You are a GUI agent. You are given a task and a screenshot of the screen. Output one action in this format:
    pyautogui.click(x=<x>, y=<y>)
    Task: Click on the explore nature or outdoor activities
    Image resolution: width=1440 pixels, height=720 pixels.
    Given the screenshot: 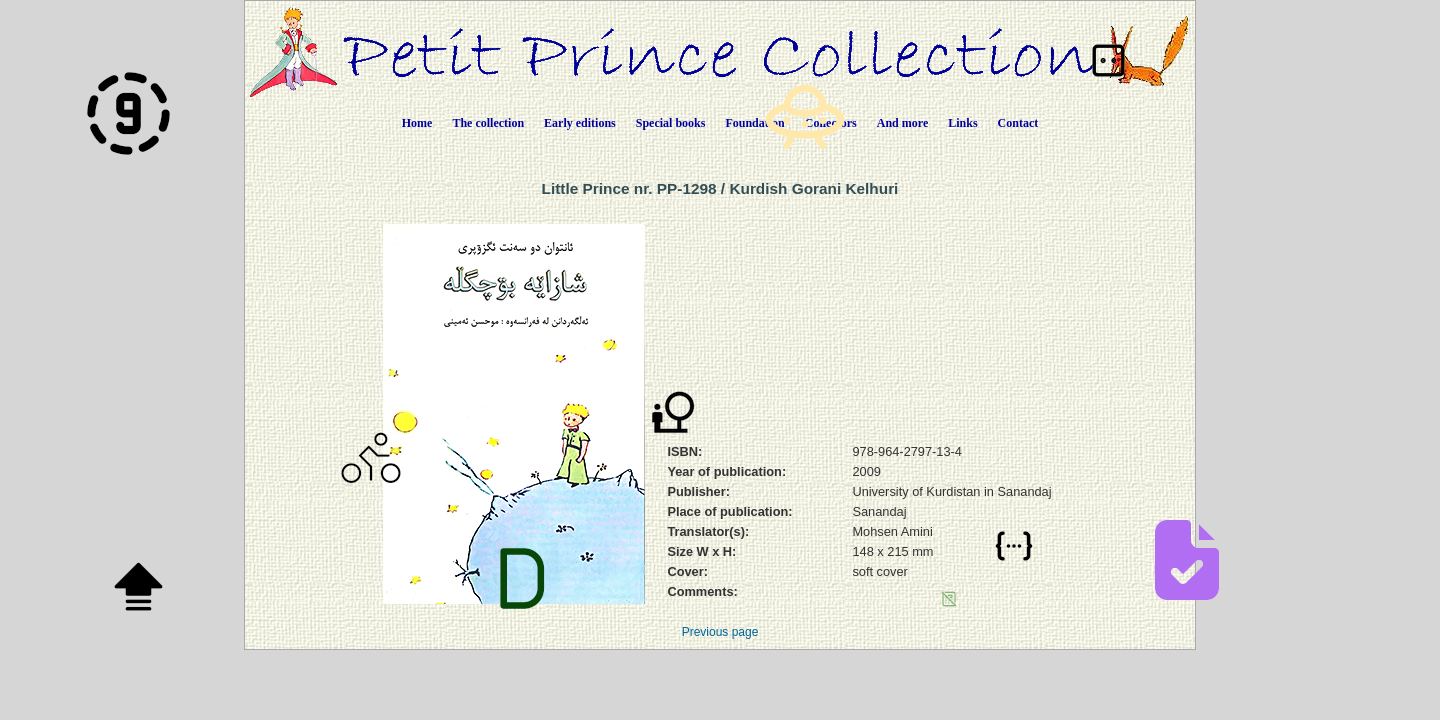 What is the action you would take?
    pyautogui.click(x=673, y=412)
    